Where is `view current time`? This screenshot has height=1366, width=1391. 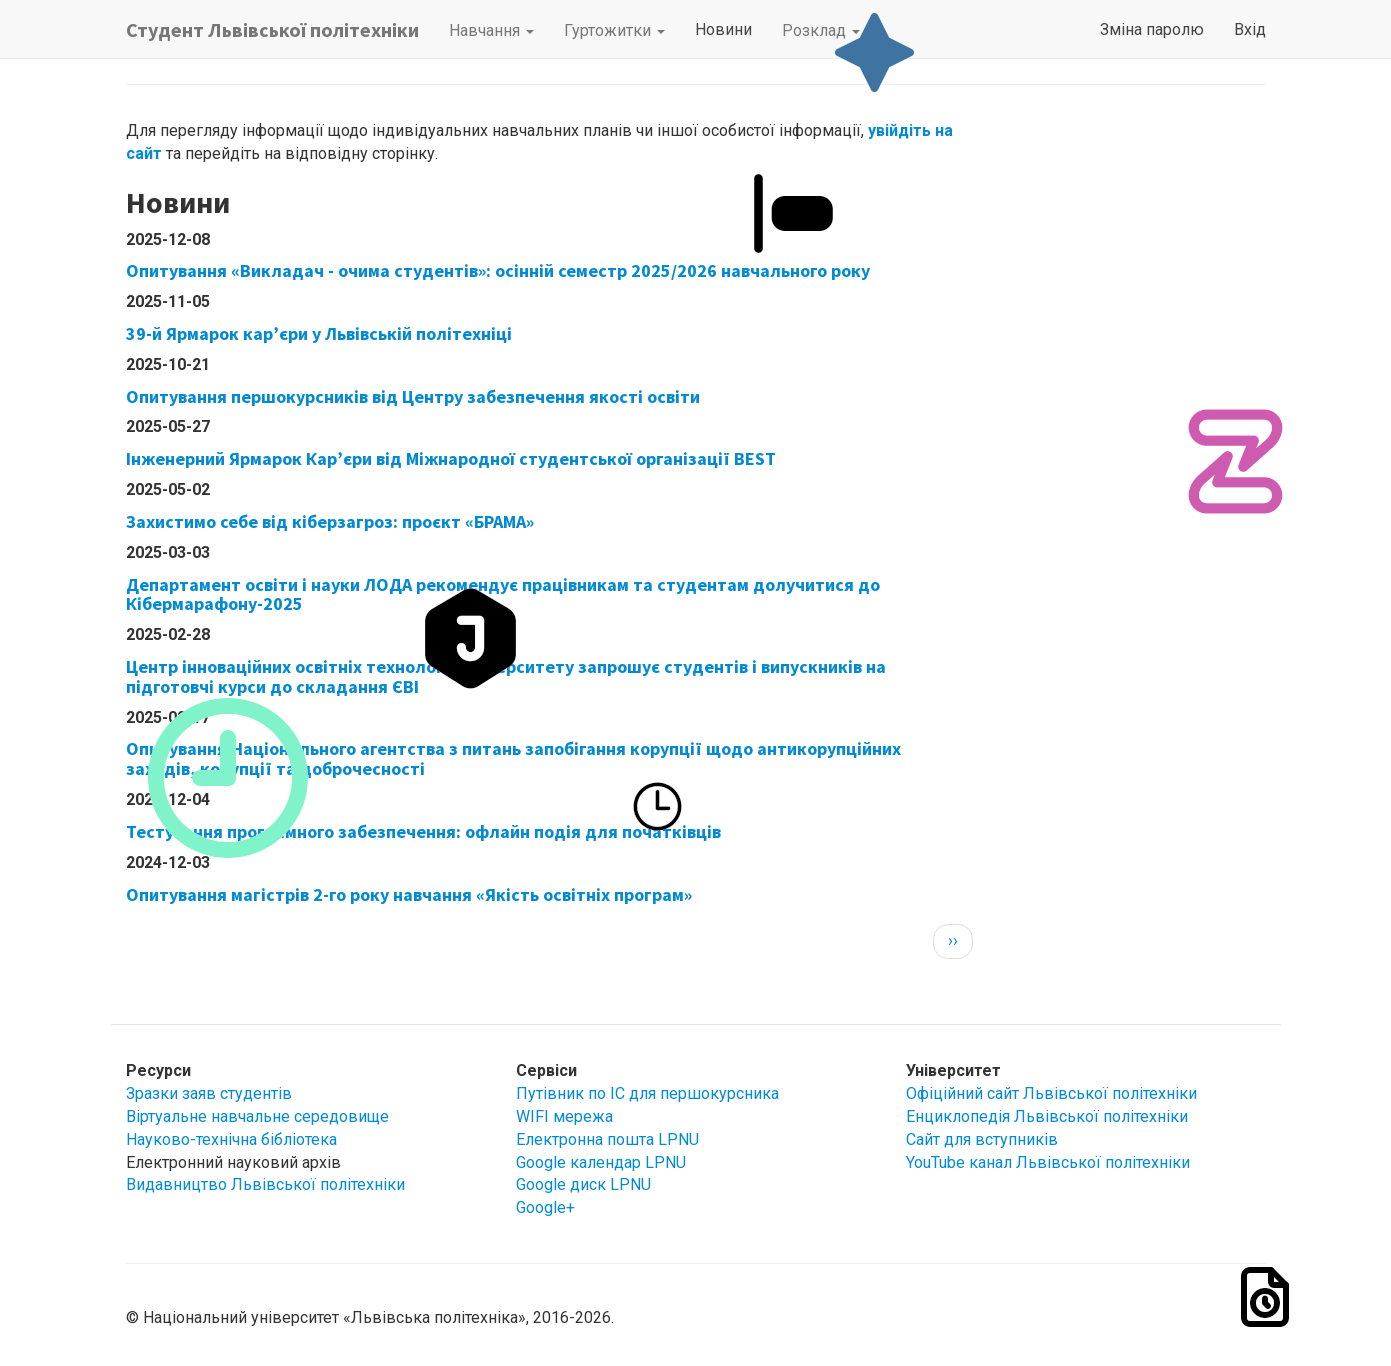 view current time is located at coordinates (228, 778).